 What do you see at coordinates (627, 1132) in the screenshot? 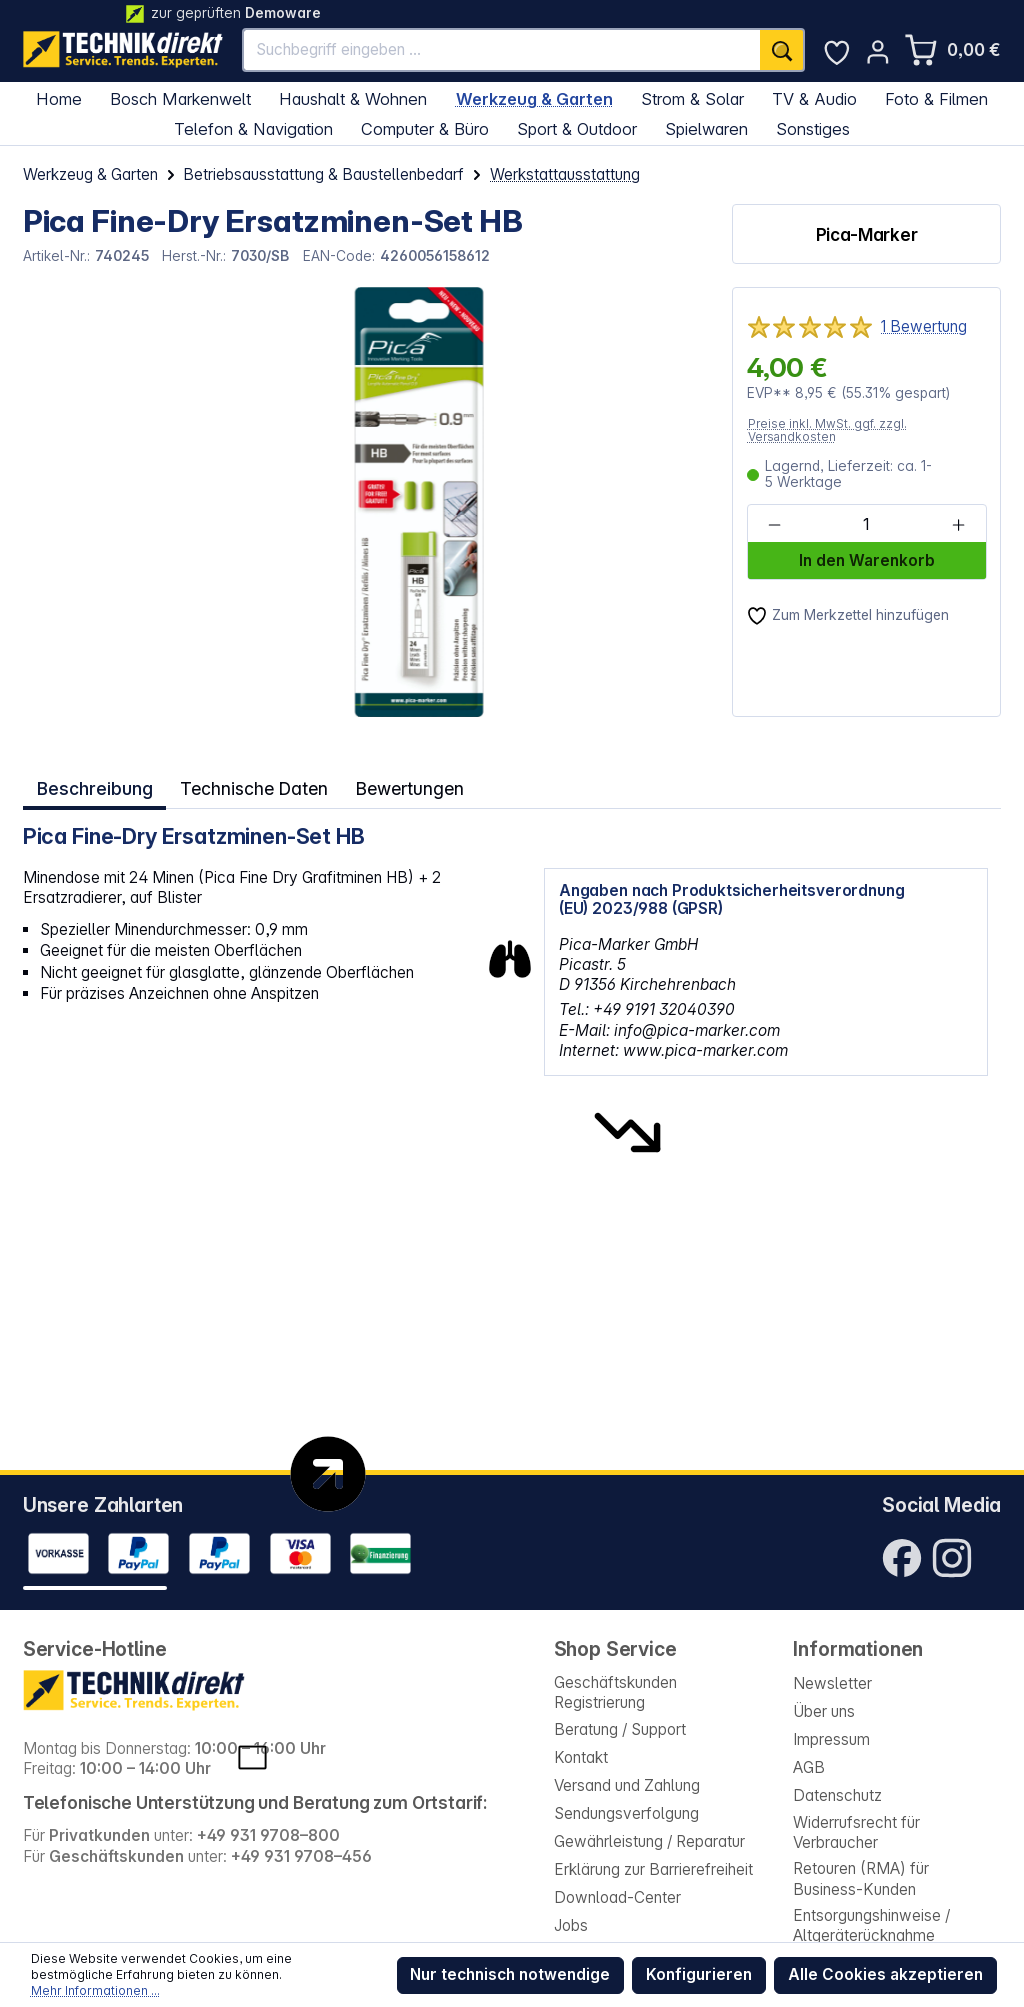
I see `indicates a downward trend or decline in data` at bounding box center [627, 1132].